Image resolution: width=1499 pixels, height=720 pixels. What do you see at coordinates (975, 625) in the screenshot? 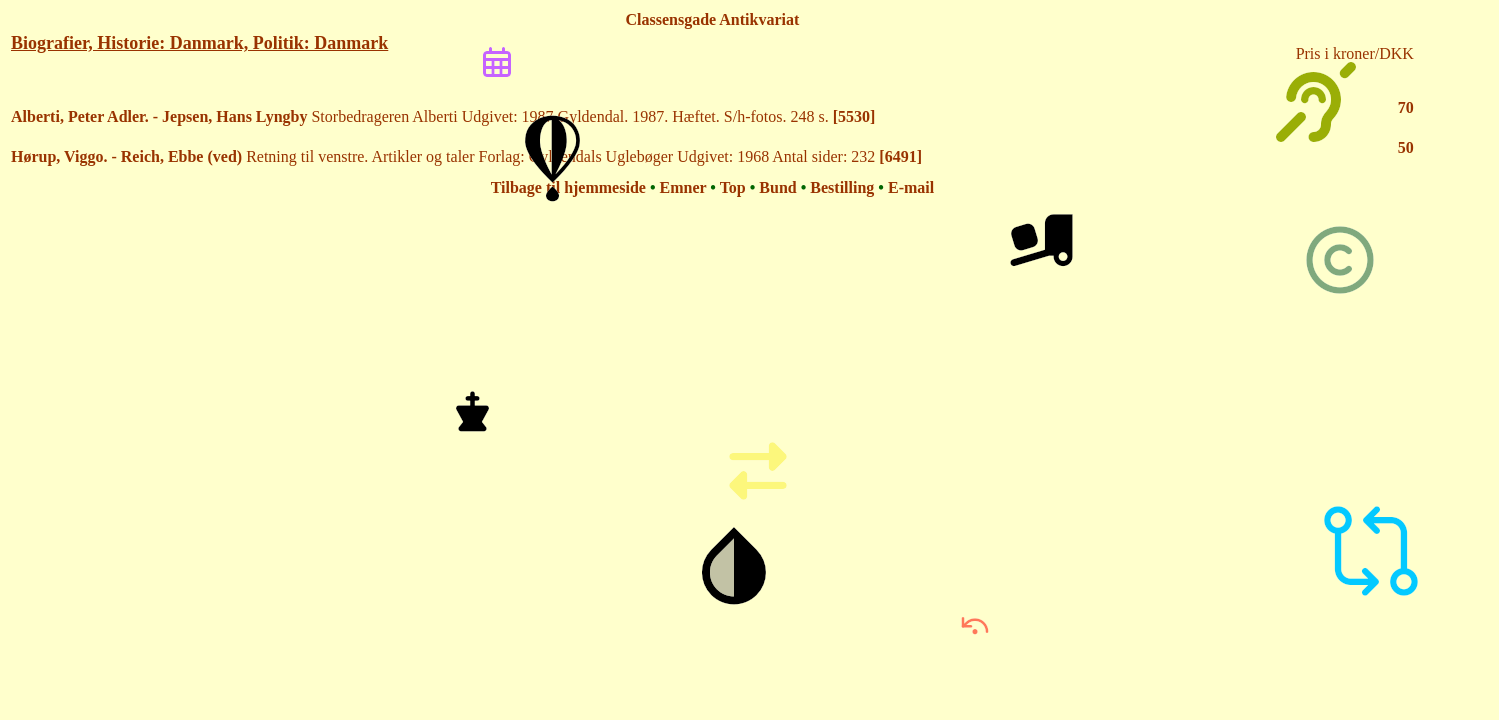
I see `undo recent action` at bounding box center [975, 625].